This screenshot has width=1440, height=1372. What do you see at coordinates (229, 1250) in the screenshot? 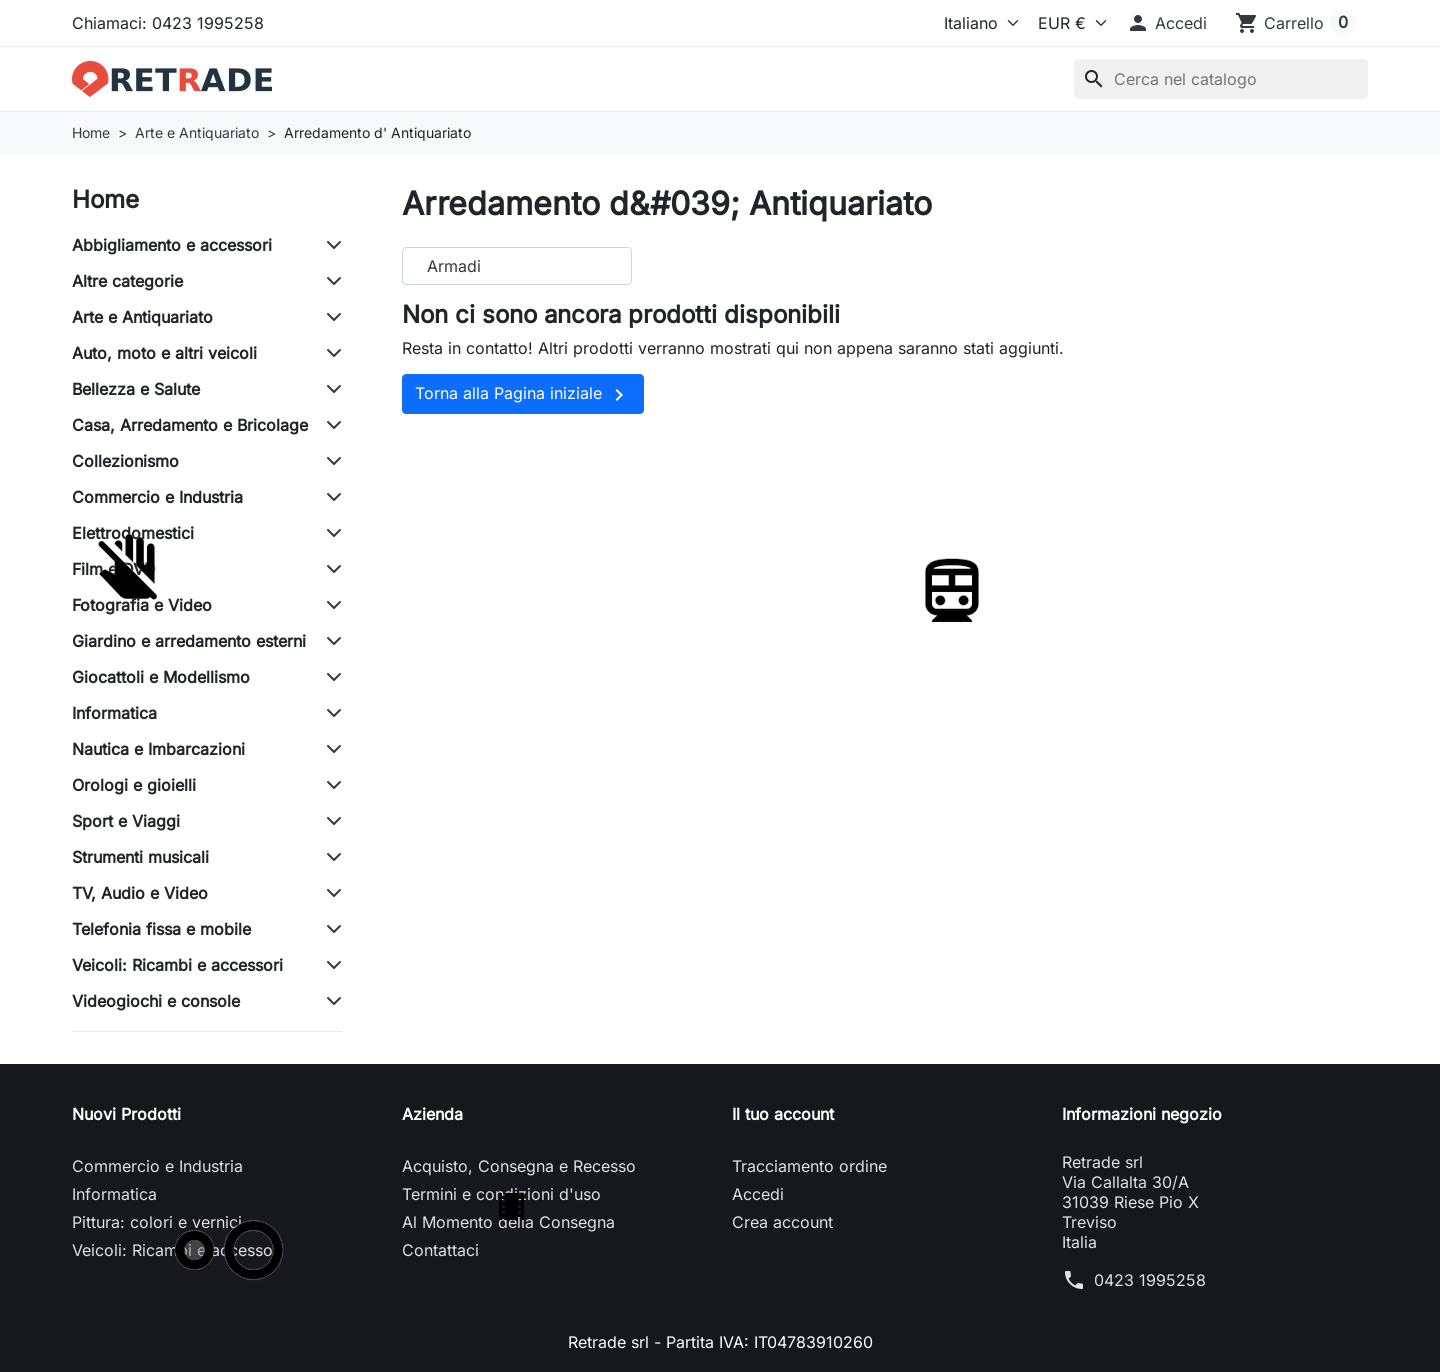
I see `indicates weak HDR signal or low dynamic range` at bounding box center [229, 1250].